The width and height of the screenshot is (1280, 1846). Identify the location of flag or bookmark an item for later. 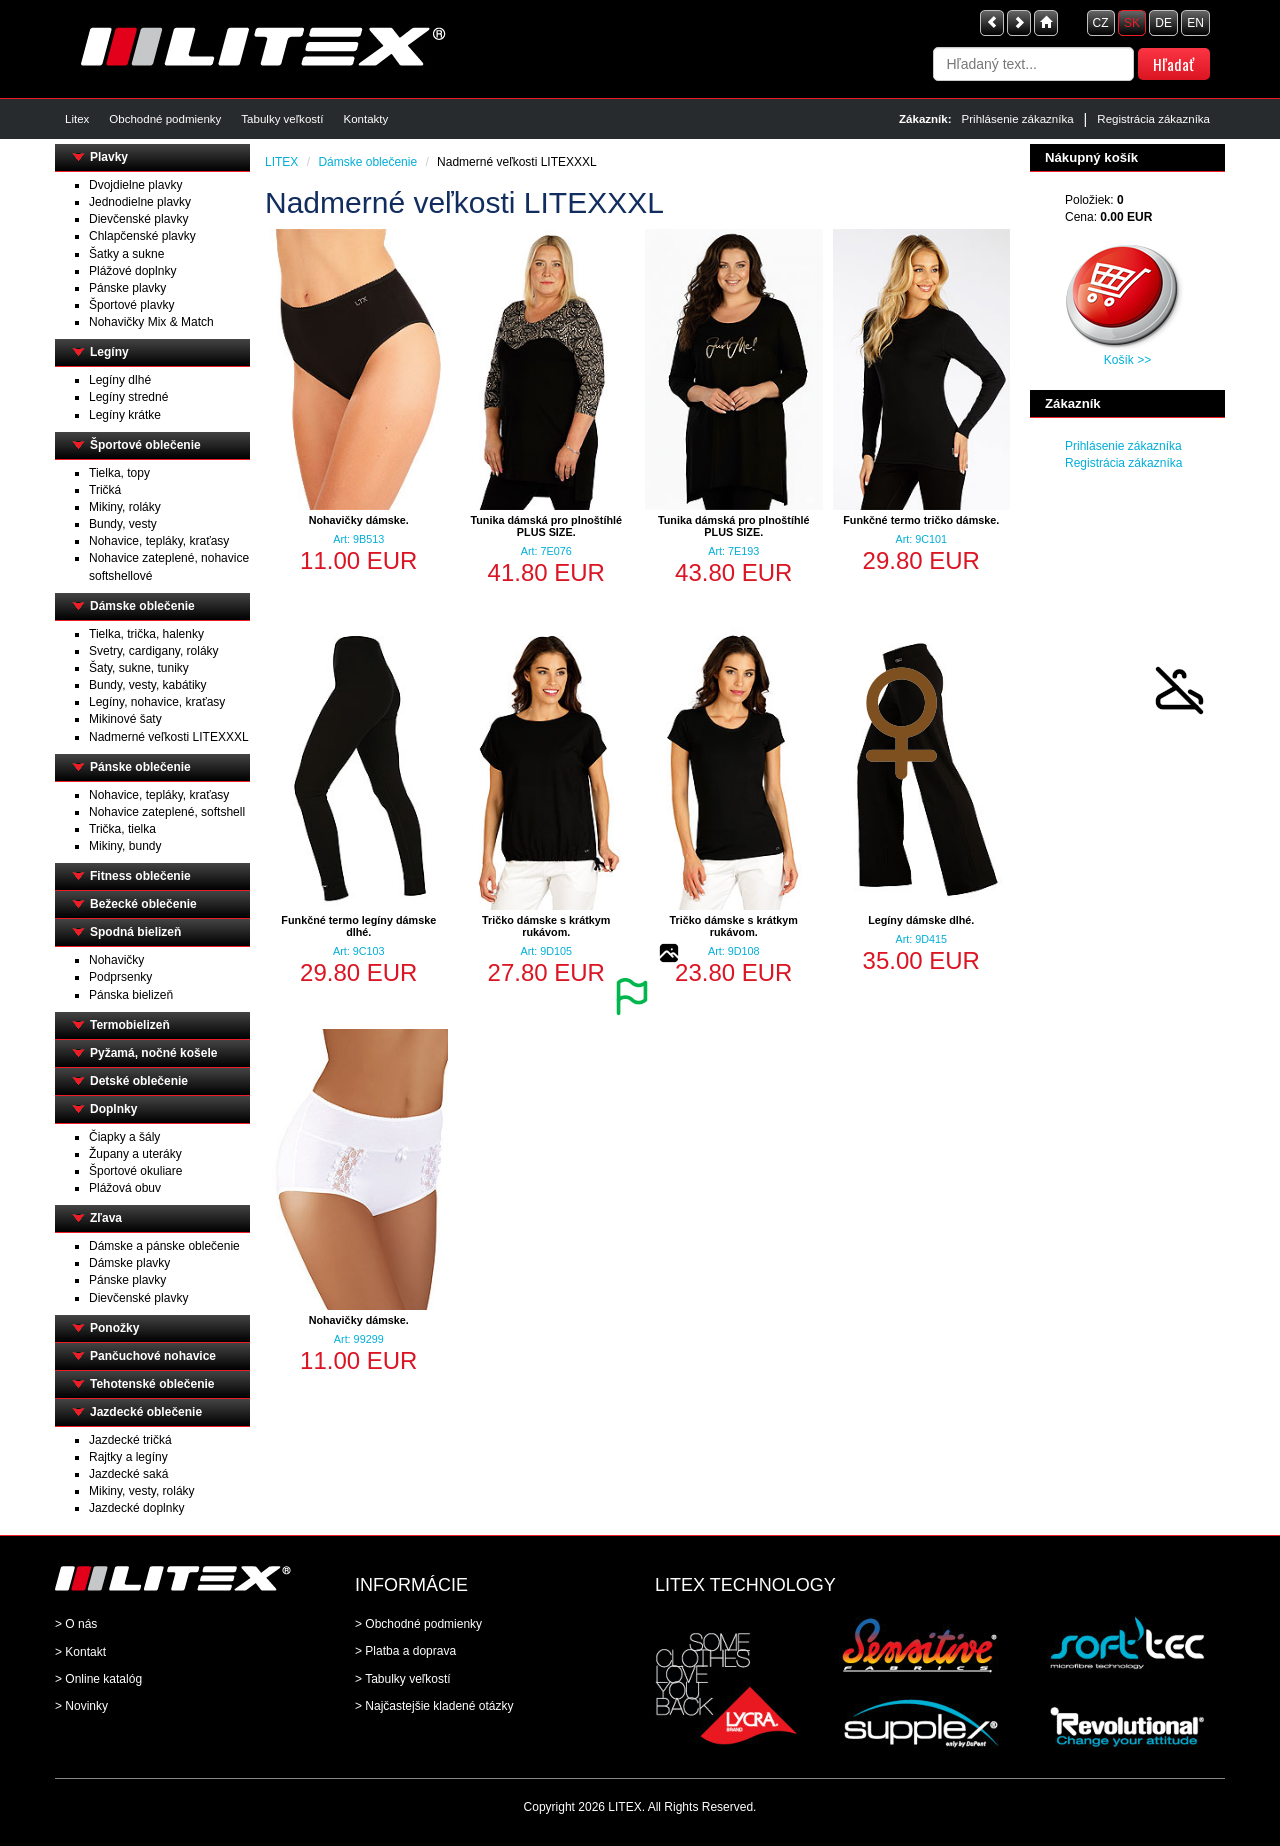
(632, 996).